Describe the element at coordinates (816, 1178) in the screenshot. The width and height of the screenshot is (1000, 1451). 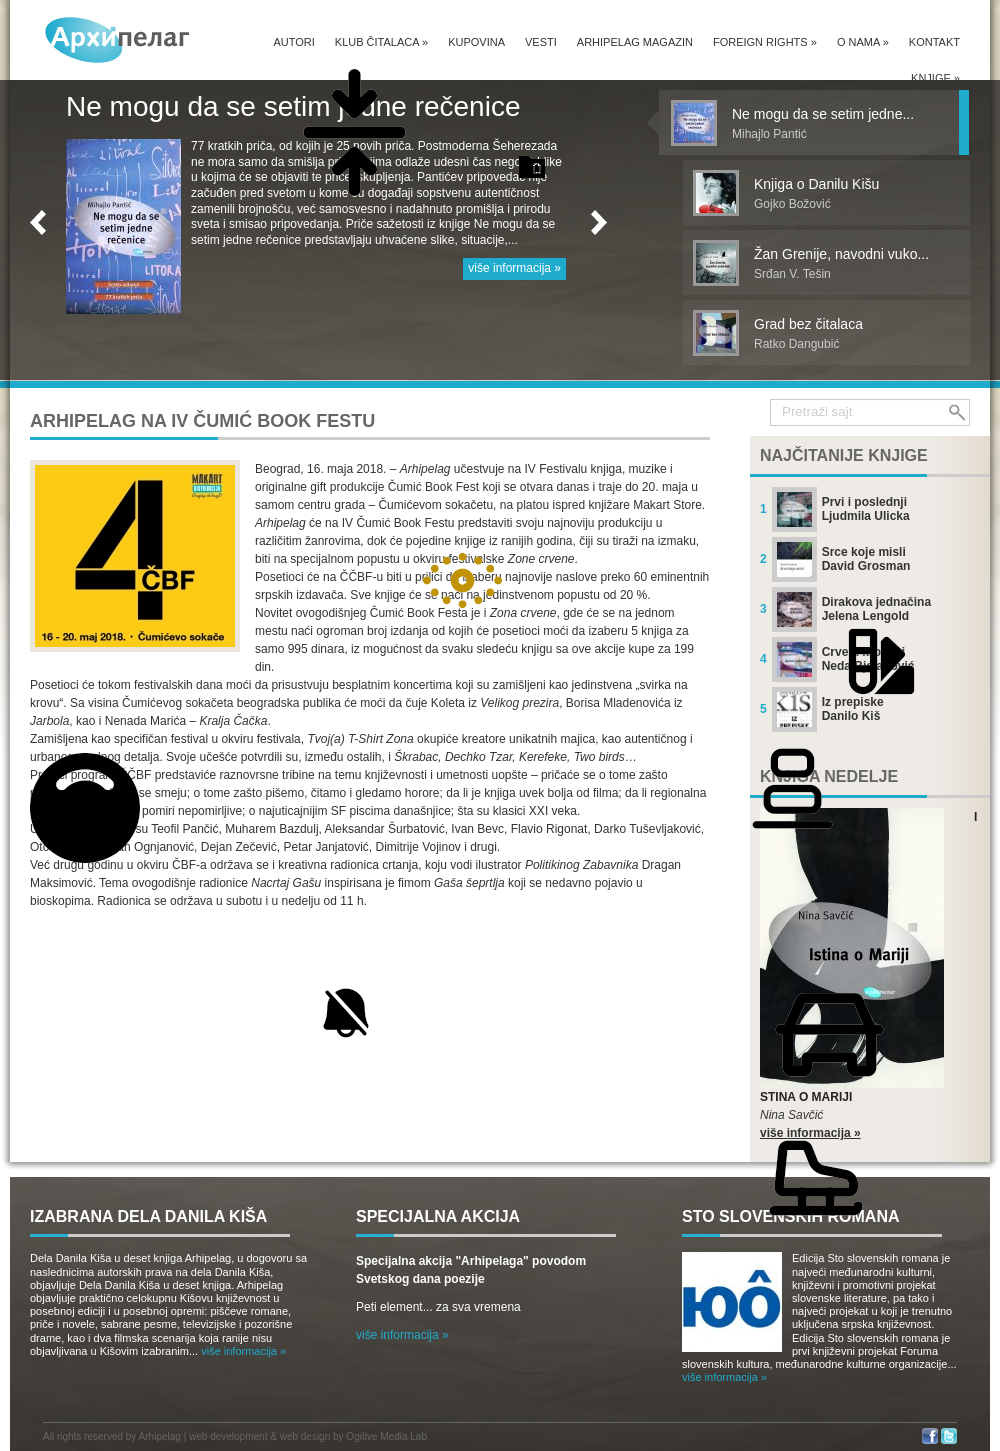
I see `view ice skating activities or rinks` at that location.